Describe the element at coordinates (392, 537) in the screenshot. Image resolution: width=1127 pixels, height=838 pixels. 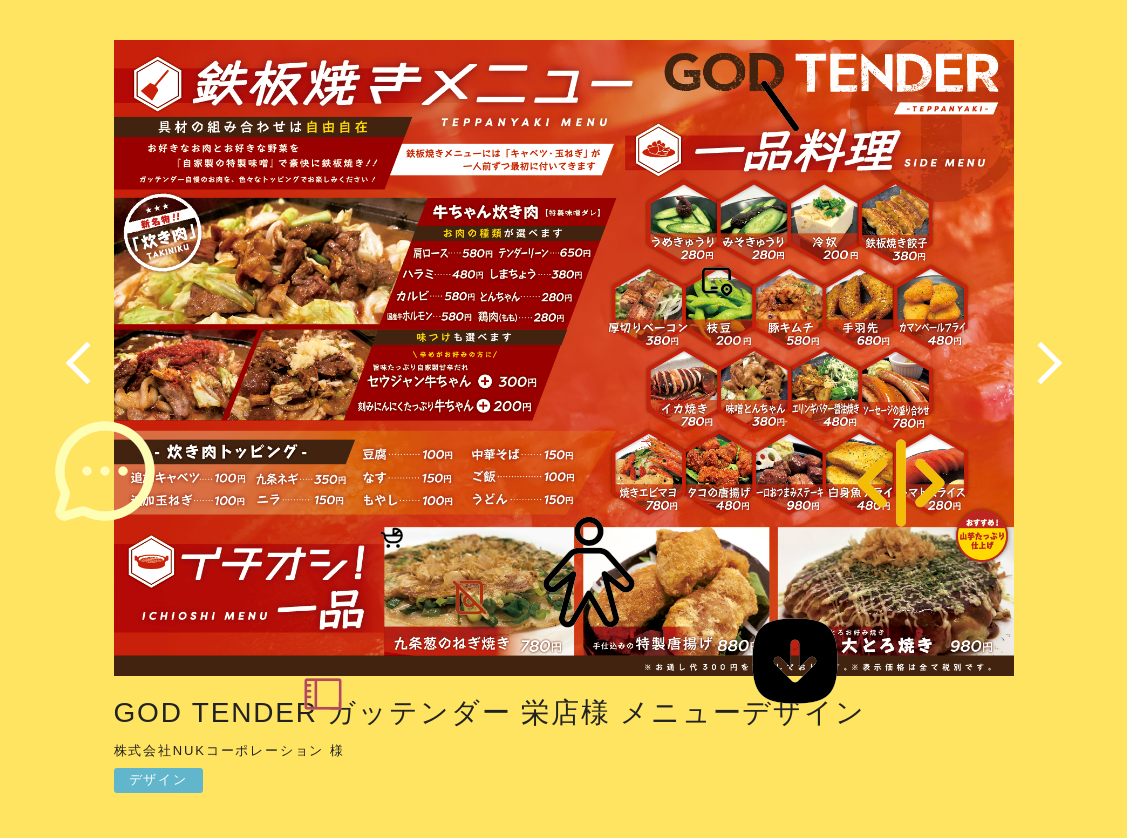
I see `access baby or parenting-related features` at that location.